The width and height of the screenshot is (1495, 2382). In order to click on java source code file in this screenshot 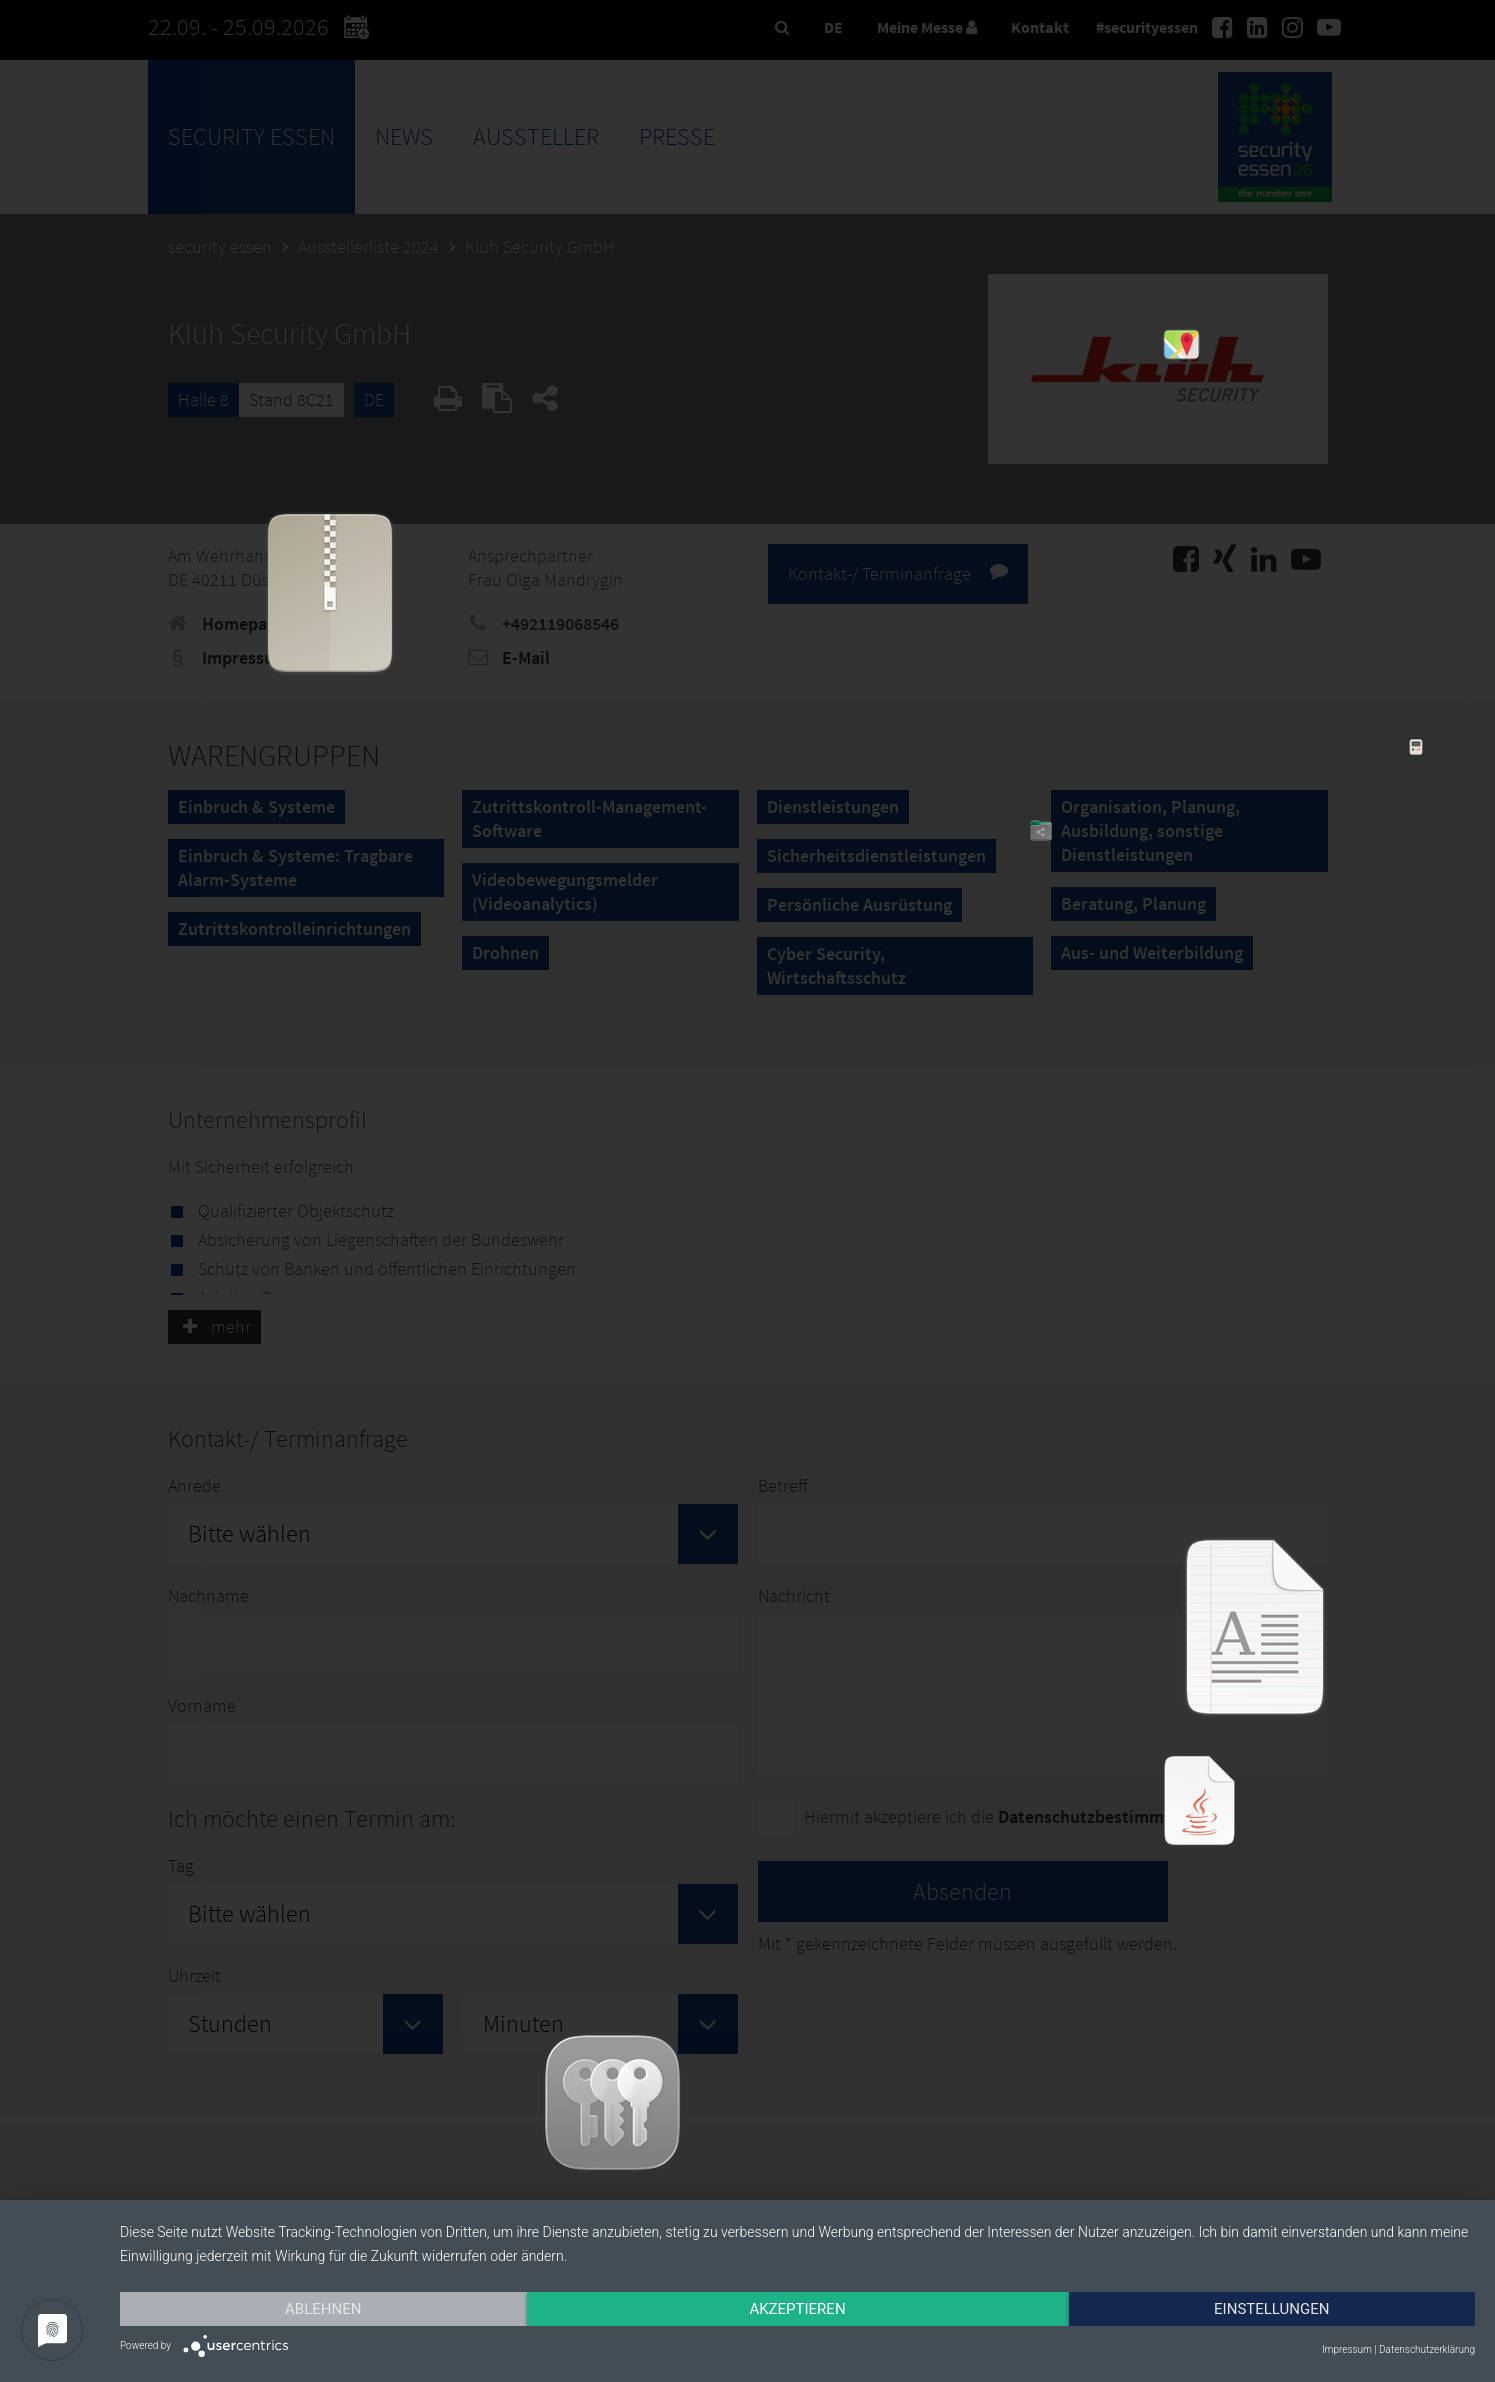, I will do `click(1199, 1800)`.